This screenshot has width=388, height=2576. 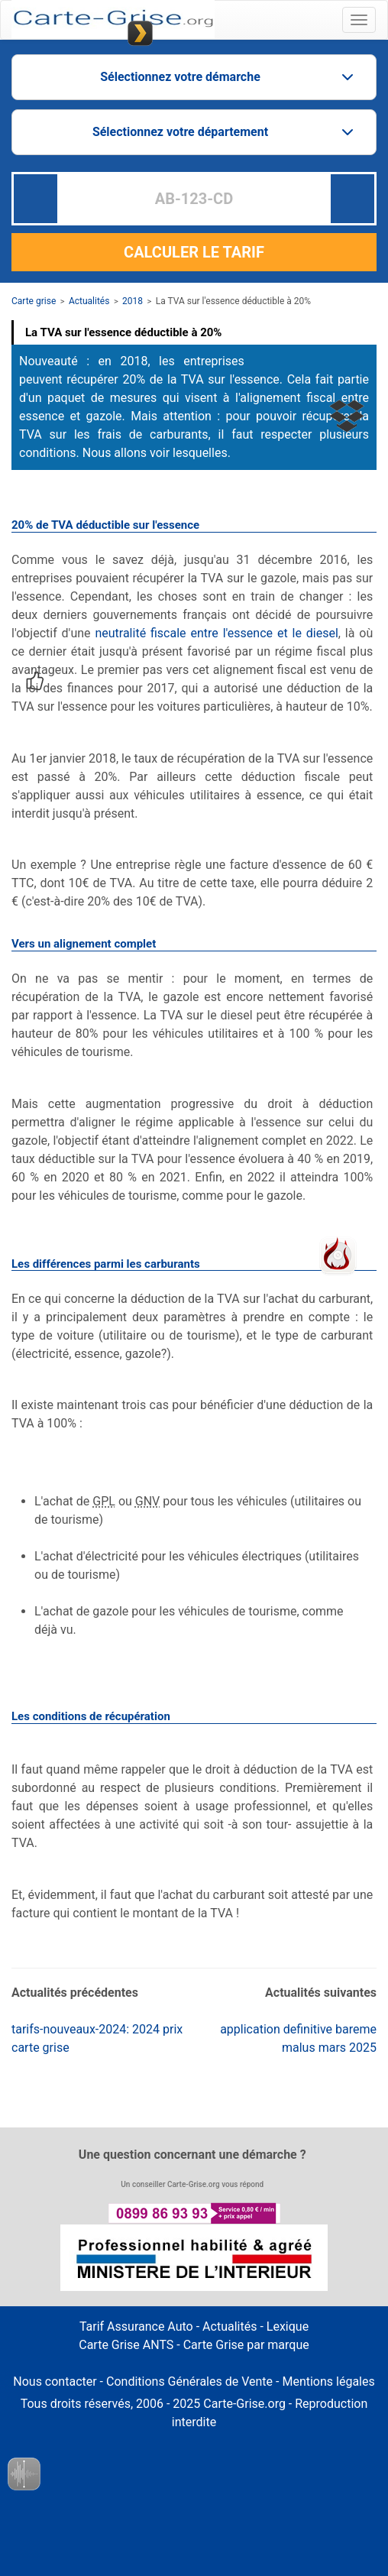 I want to click on open Dropbox cloud storage, so click(x=347, y=417).